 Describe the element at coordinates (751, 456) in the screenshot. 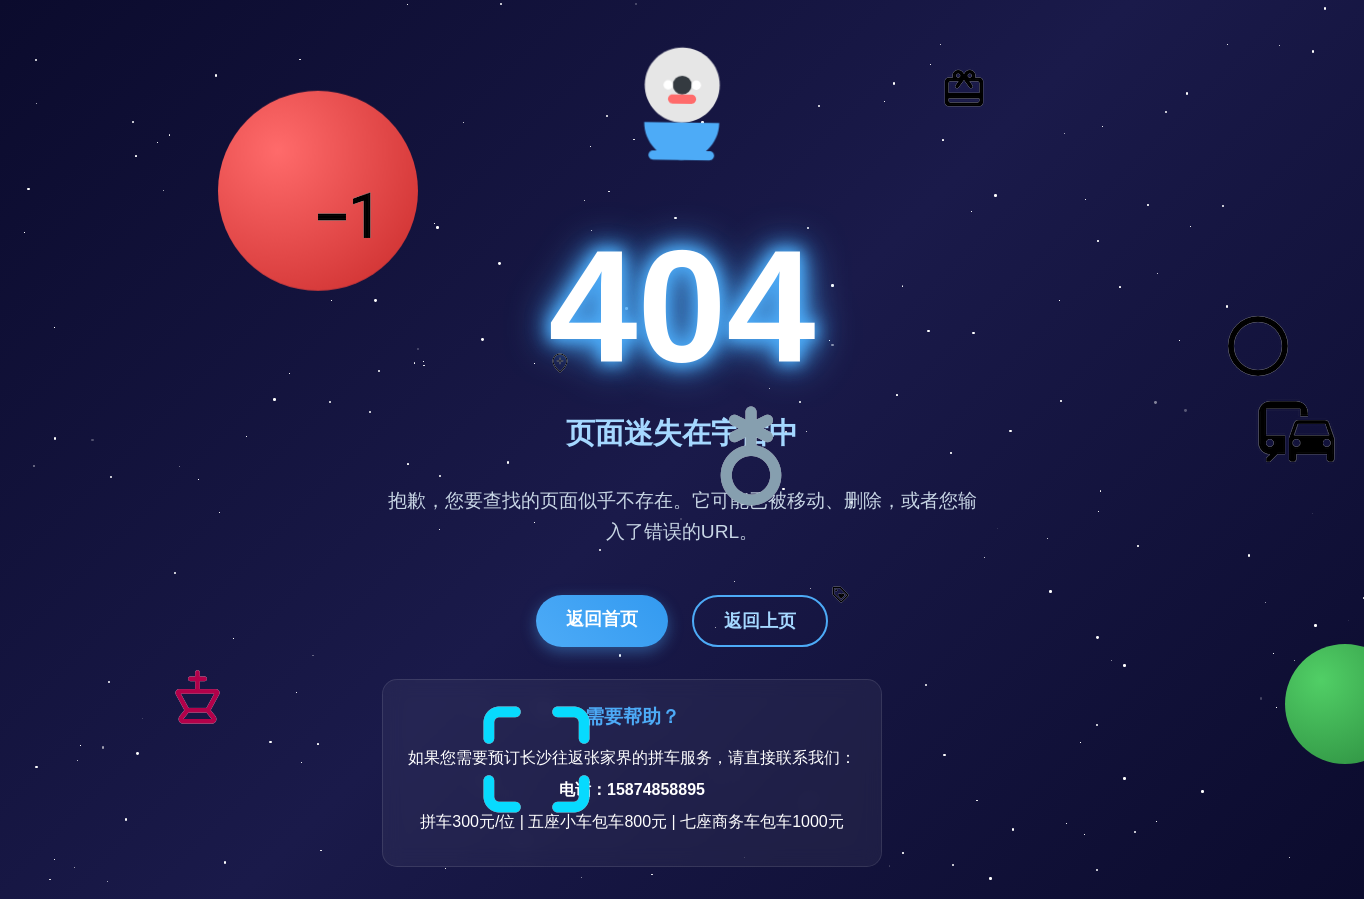

I see `indicates non-binary gender identity option` at that location.